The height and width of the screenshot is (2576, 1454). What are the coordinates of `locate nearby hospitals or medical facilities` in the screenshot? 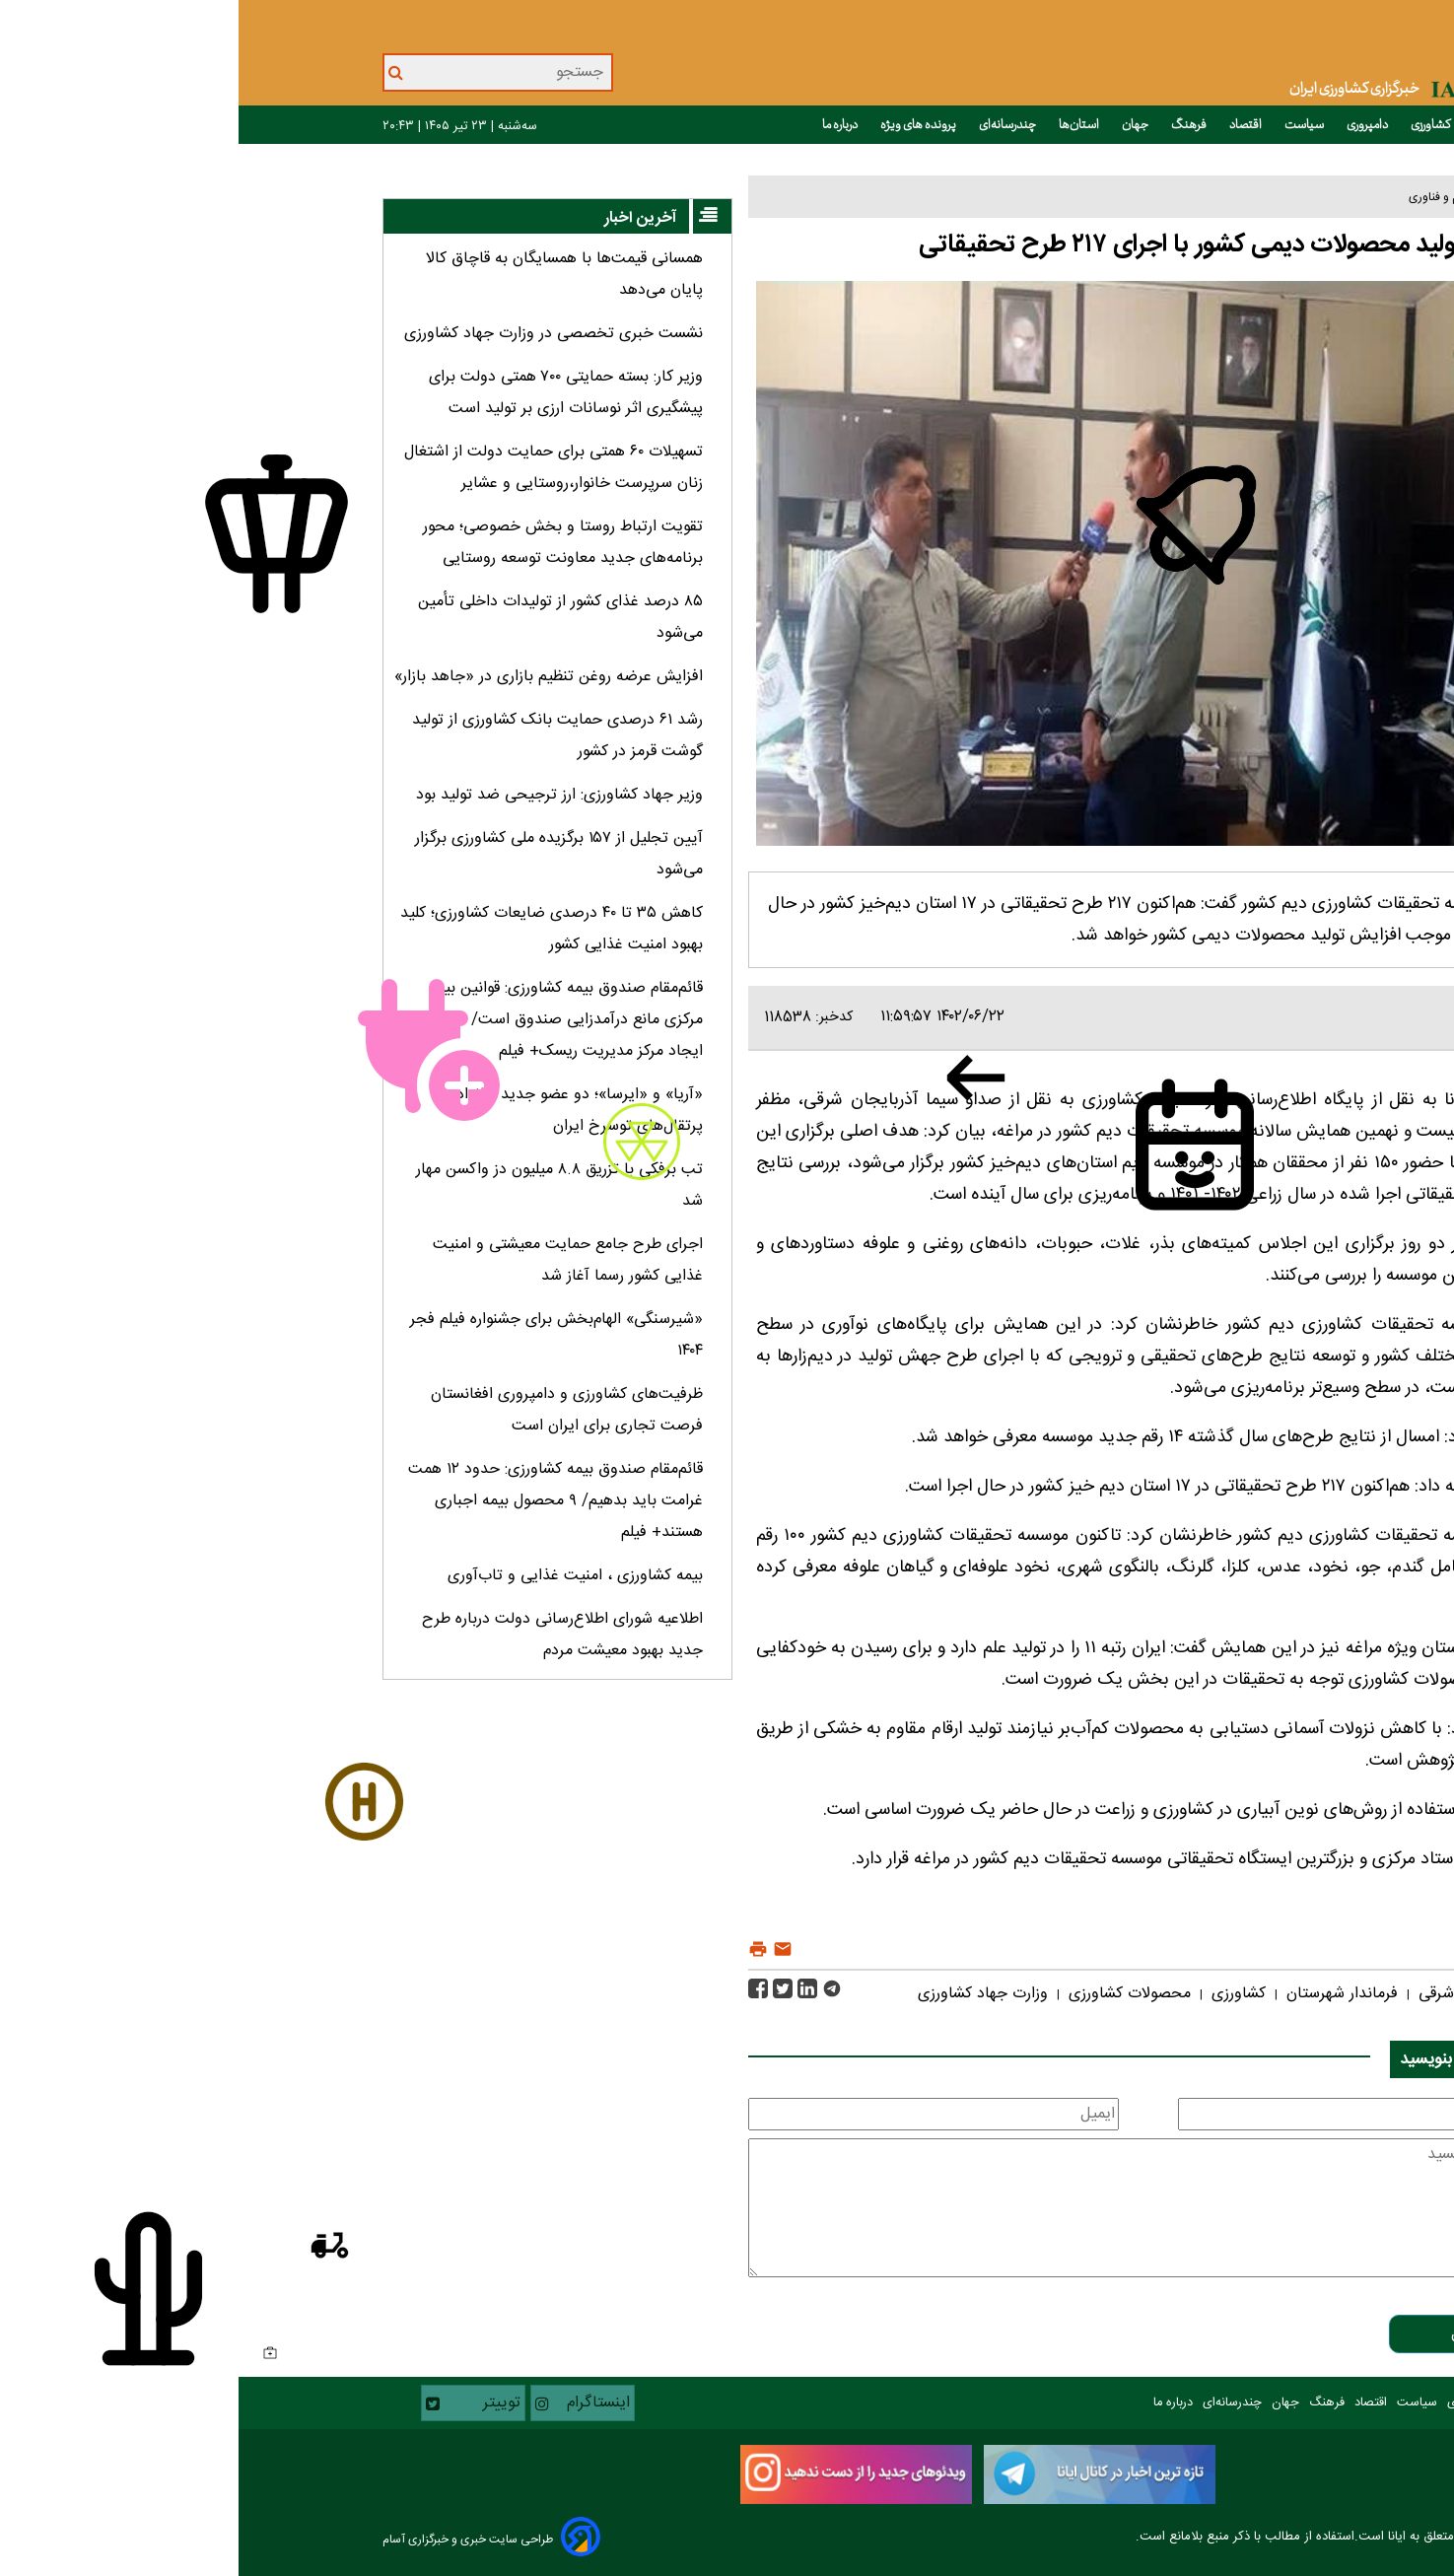 It's located at (364, 1801).